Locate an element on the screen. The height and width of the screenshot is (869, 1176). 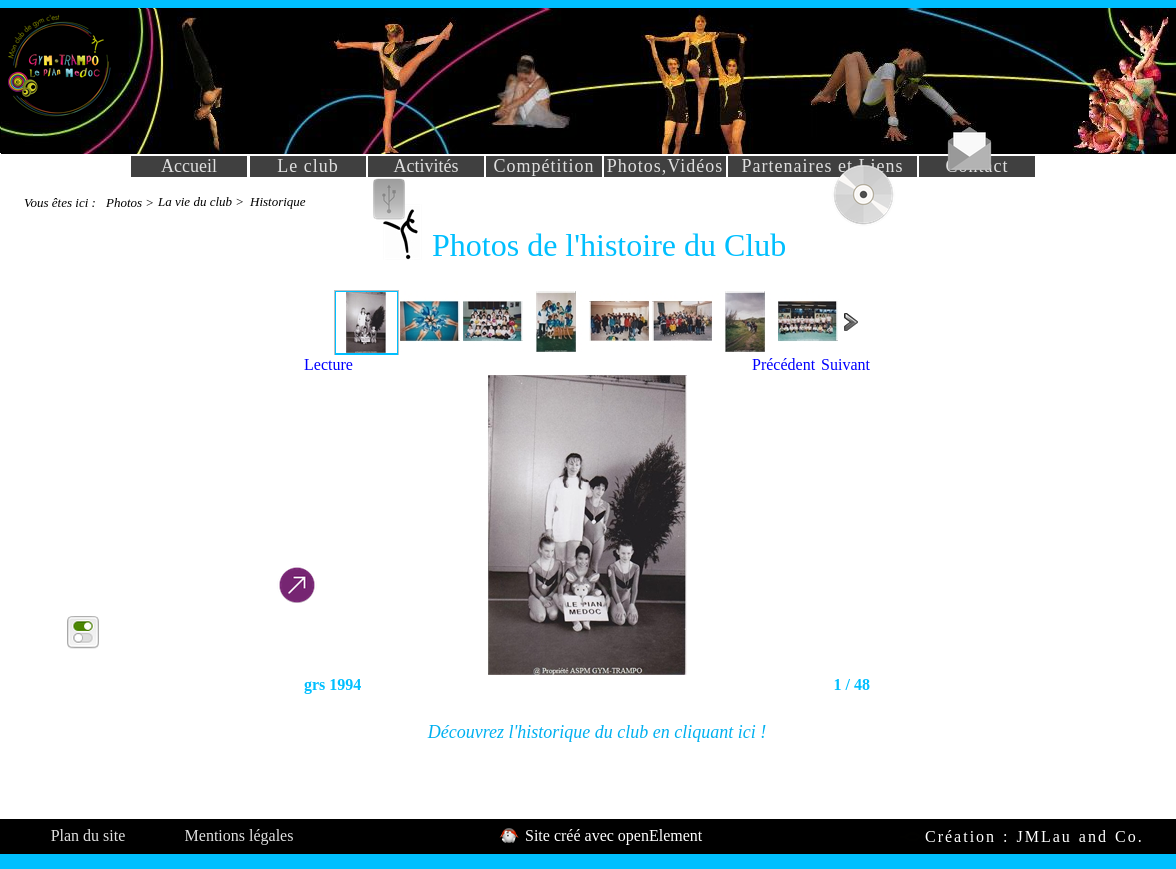
open gnome tweaks settings is located at coordinates (83, 632).